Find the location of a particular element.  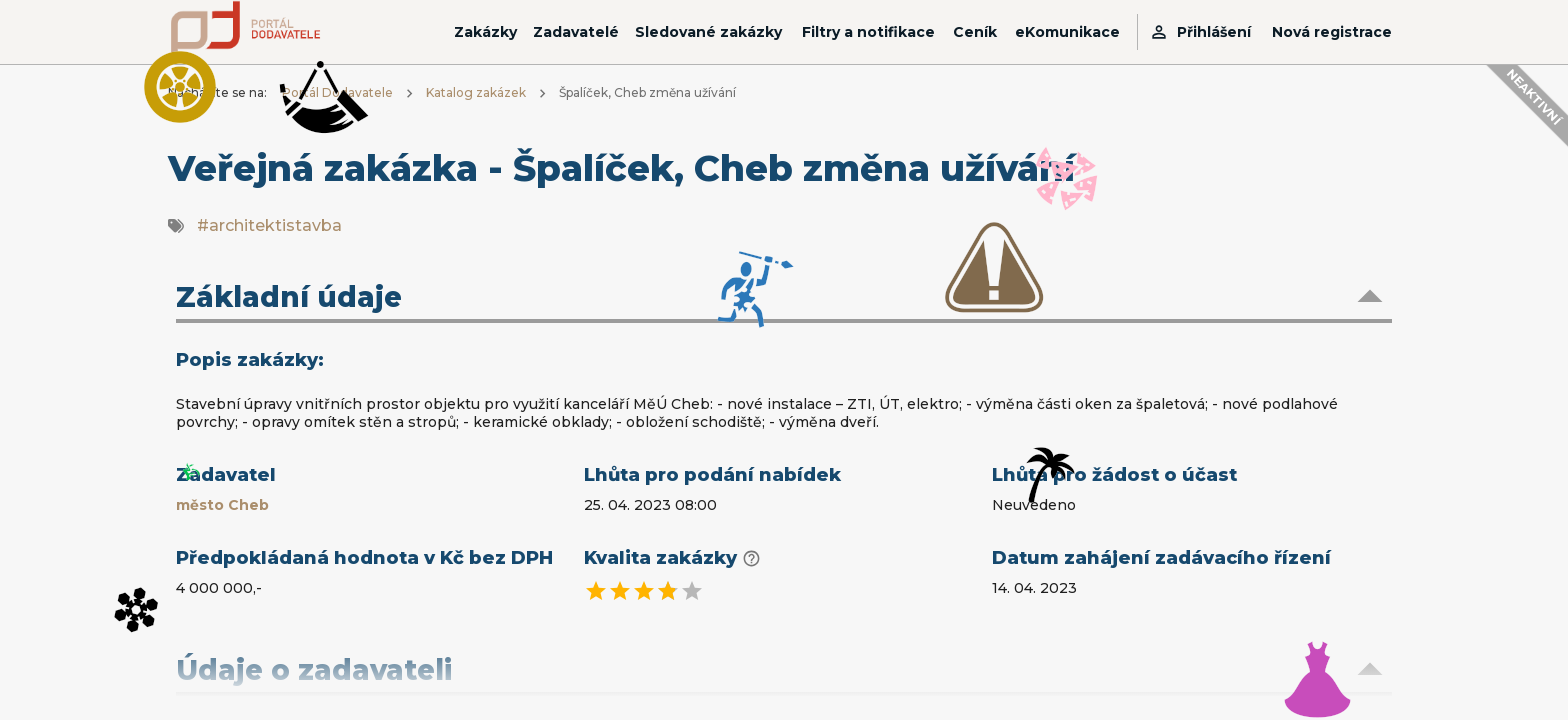

select a dress or clothing item is located at coordinates (1317, 679).